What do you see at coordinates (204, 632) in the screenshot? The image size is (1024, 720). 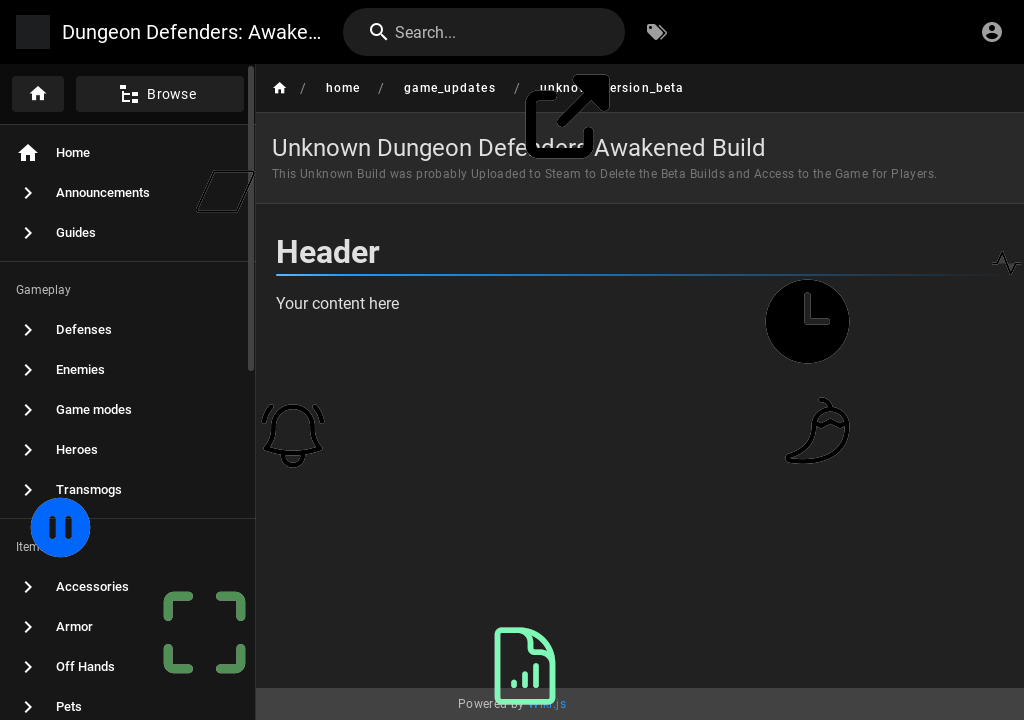 I see `enter fullscreen mode` at bounding box center [204, 632].